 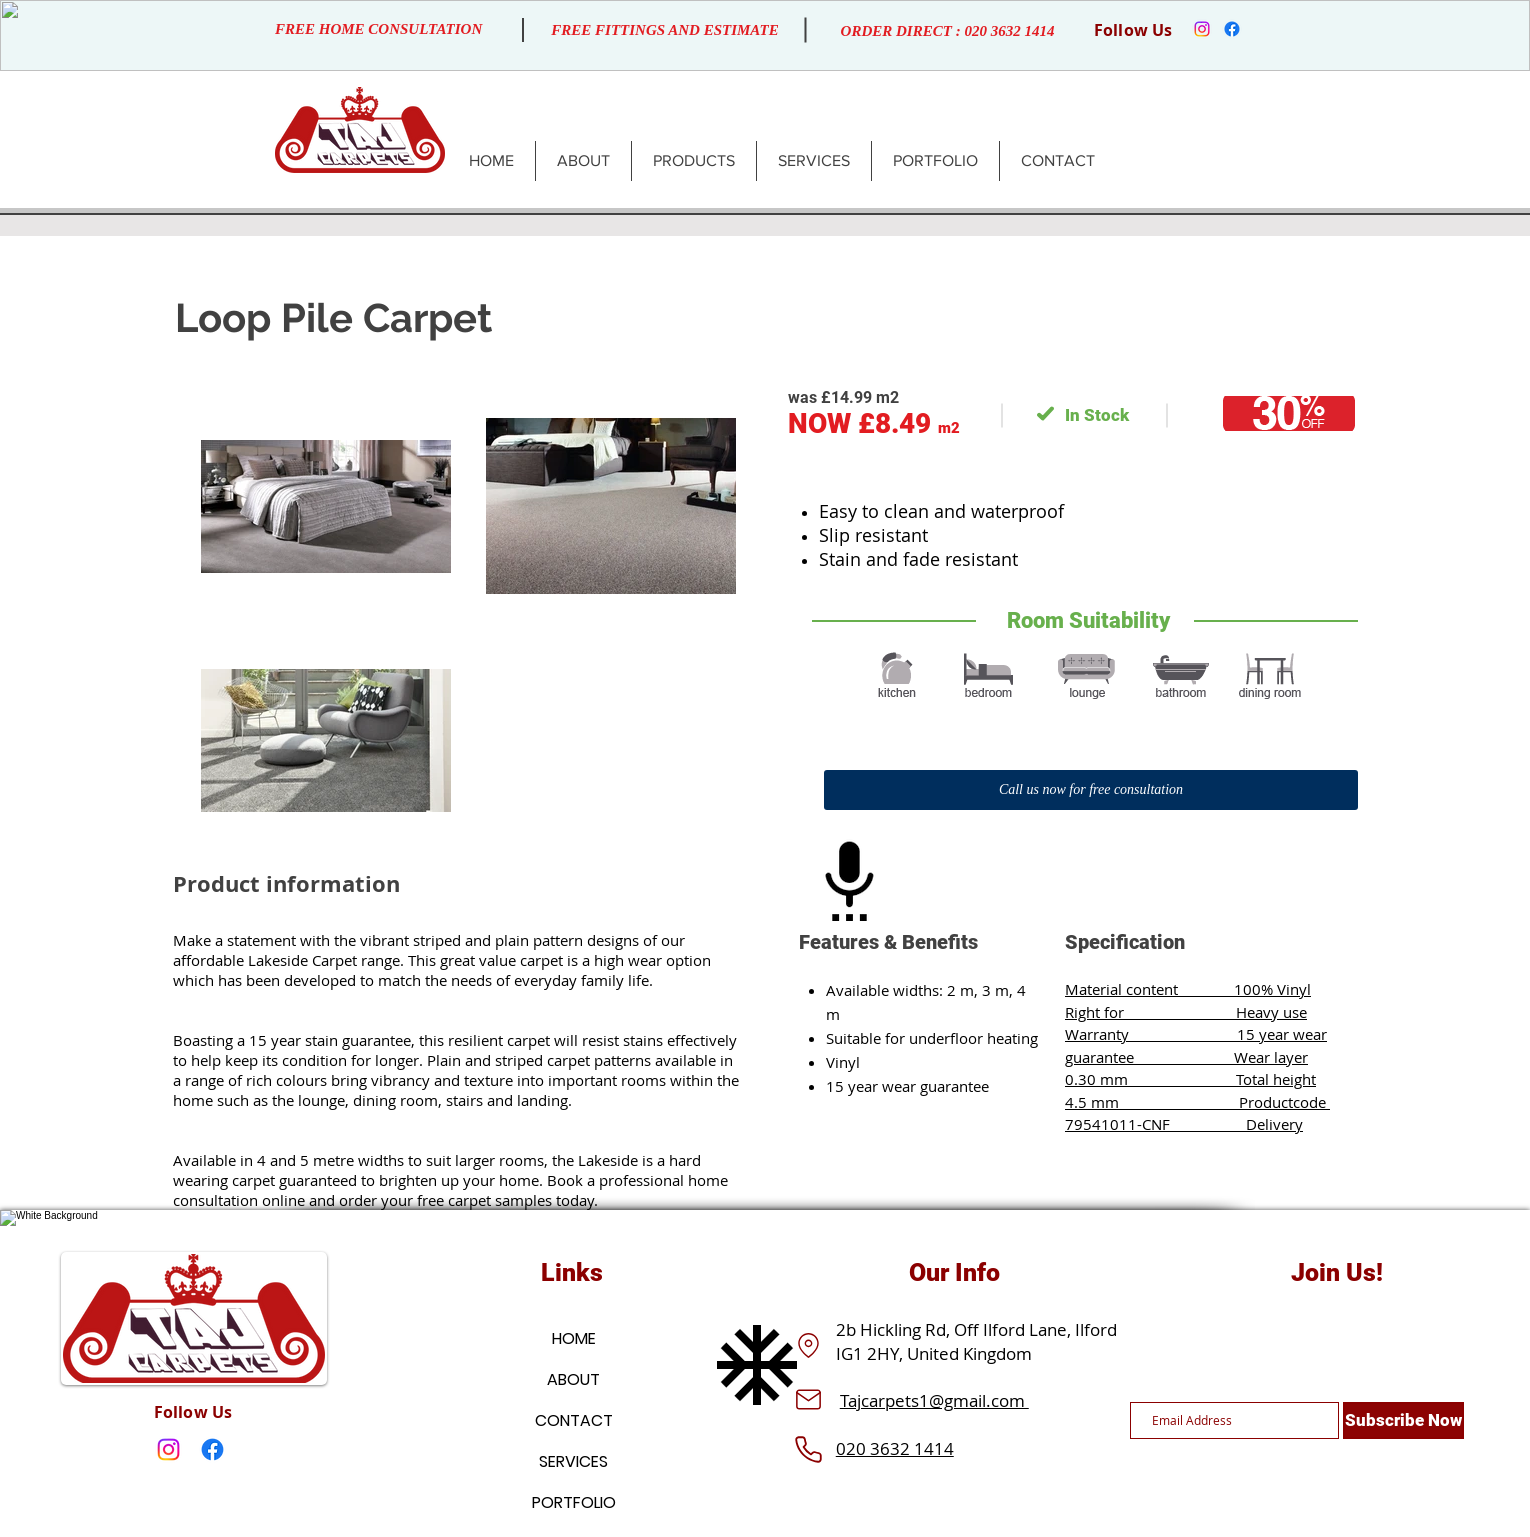 What do you see at coordinates (757, 1365) in the screenshot?
I see `toggle air conditioning or cooling mode` at bounding box center [757, 1365].